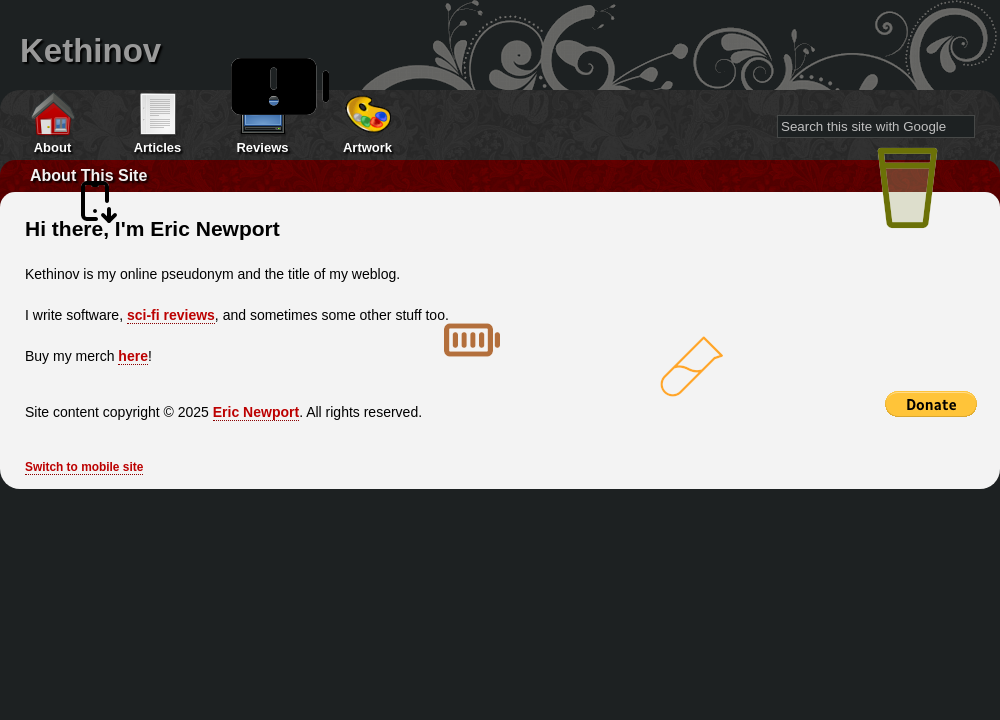 The height and width of the screenshot is (720, 1000). What do you see at coordinates (278, 86) in the screenshot?
I see `indicates low battery warning` at bounding box center [278, 86].